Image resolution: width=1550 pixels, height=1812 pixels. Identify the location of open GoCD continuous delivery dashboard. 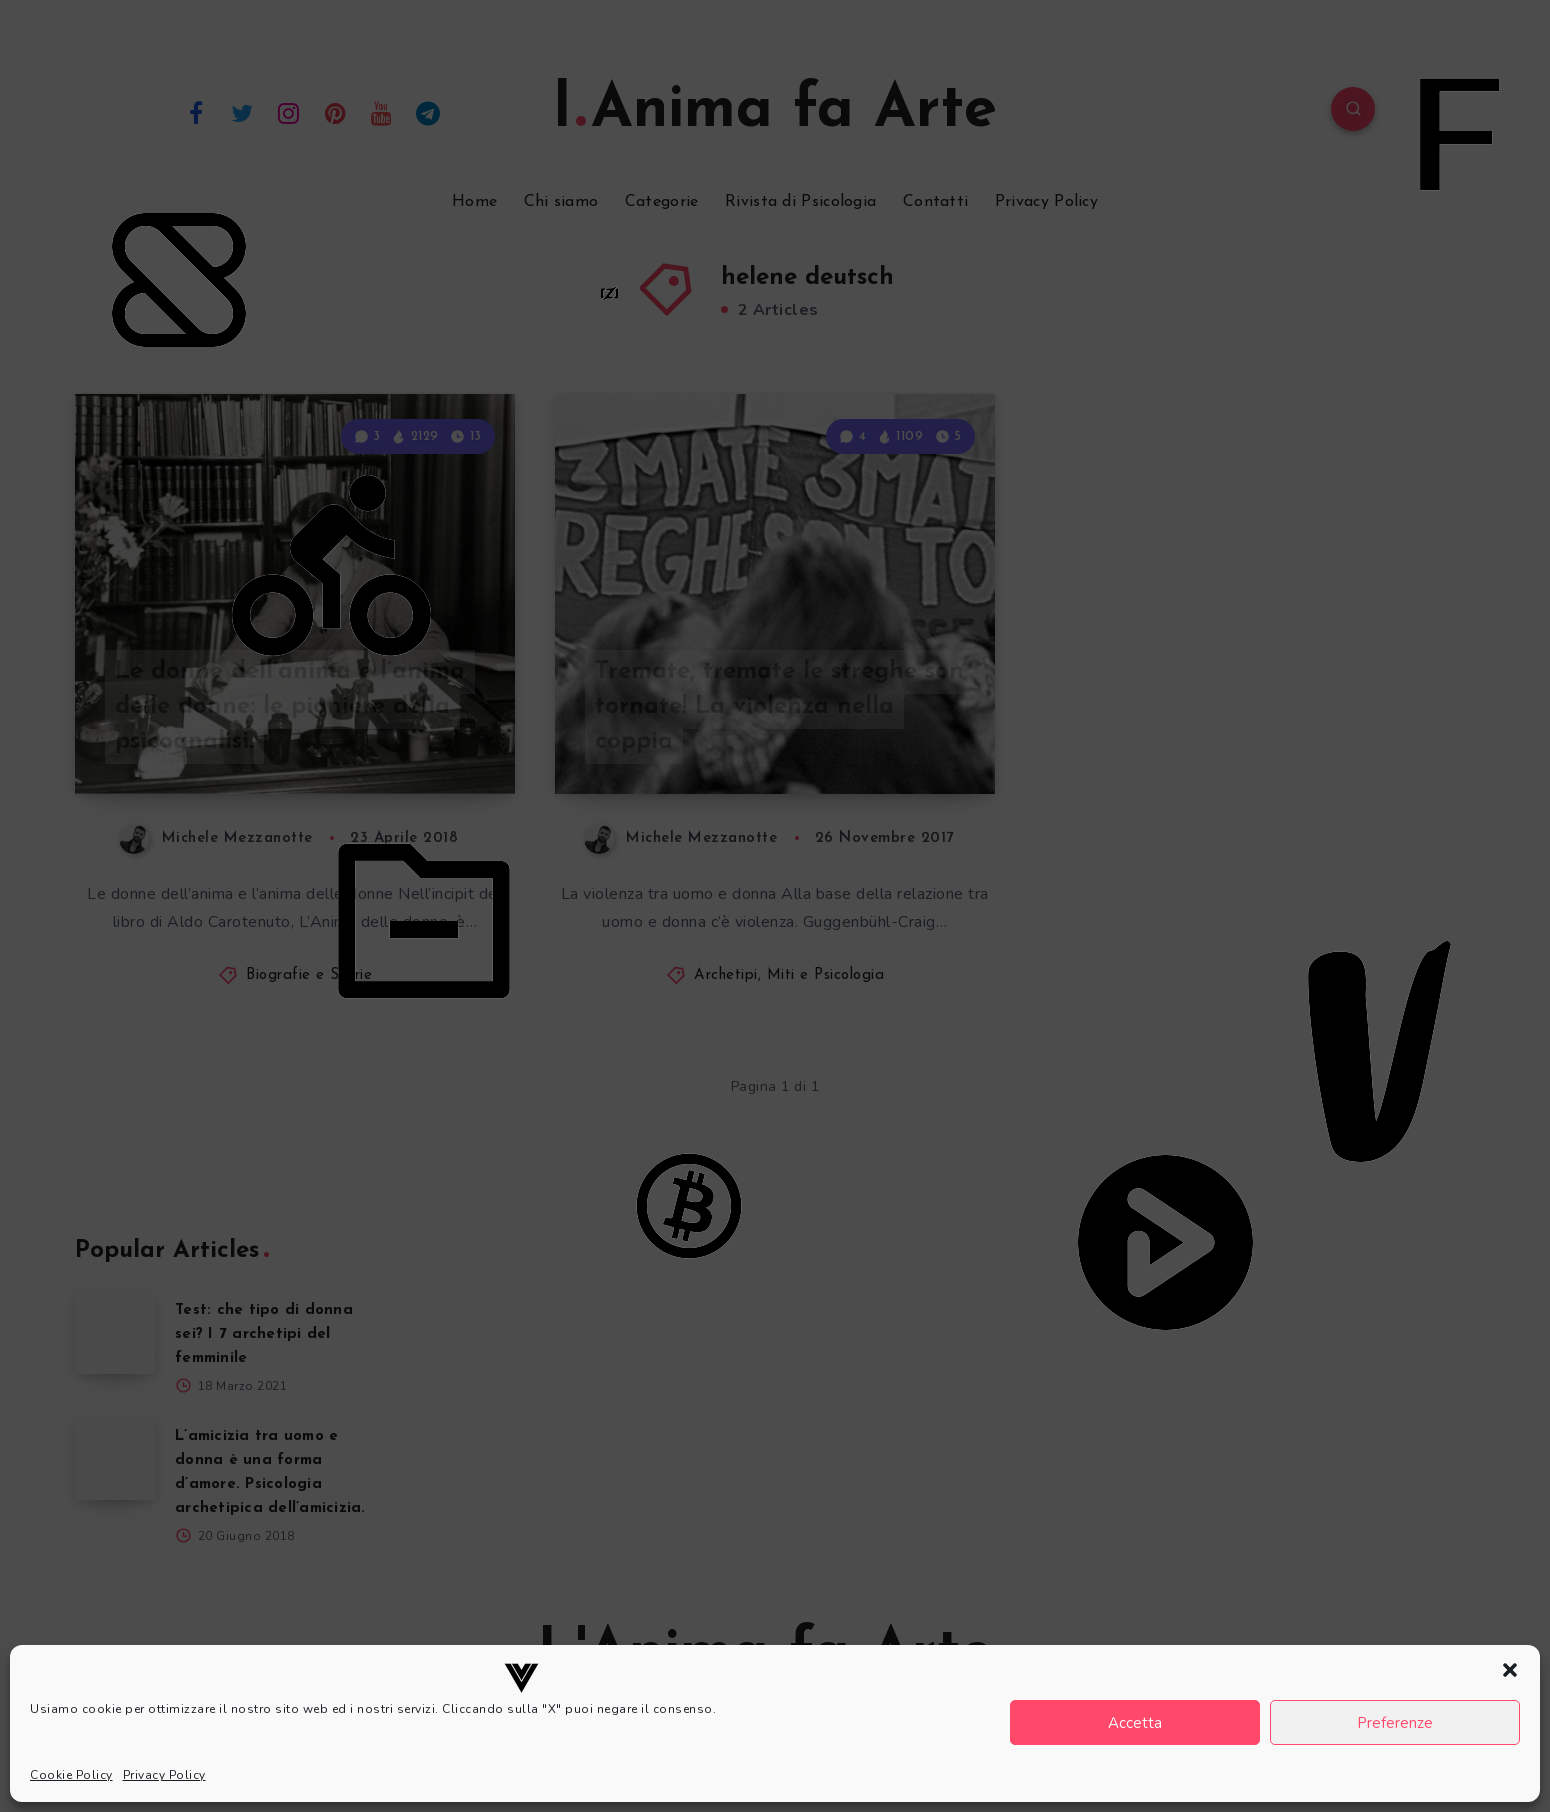
(1165, 1242).